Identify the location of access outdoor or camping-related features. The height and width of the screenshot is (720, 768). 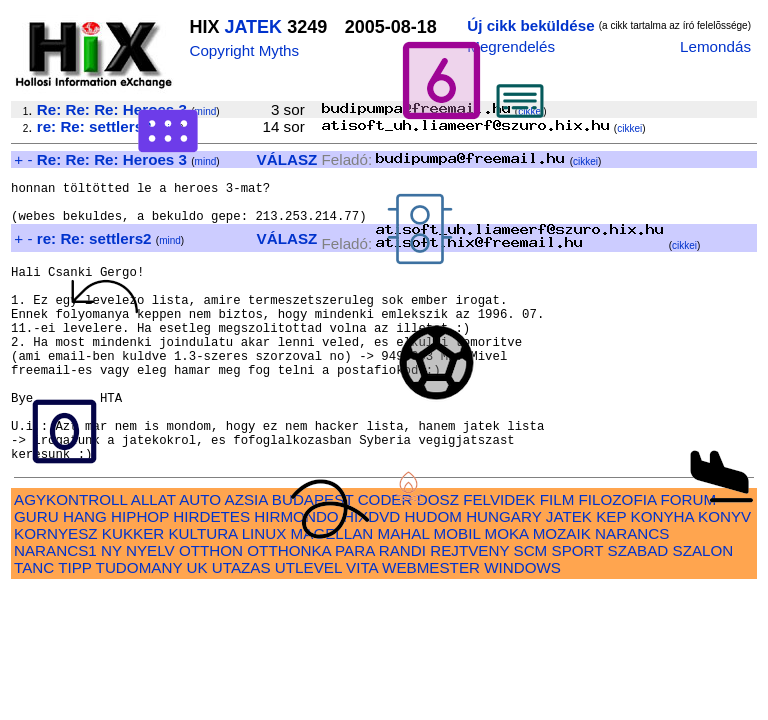
(408, 487).